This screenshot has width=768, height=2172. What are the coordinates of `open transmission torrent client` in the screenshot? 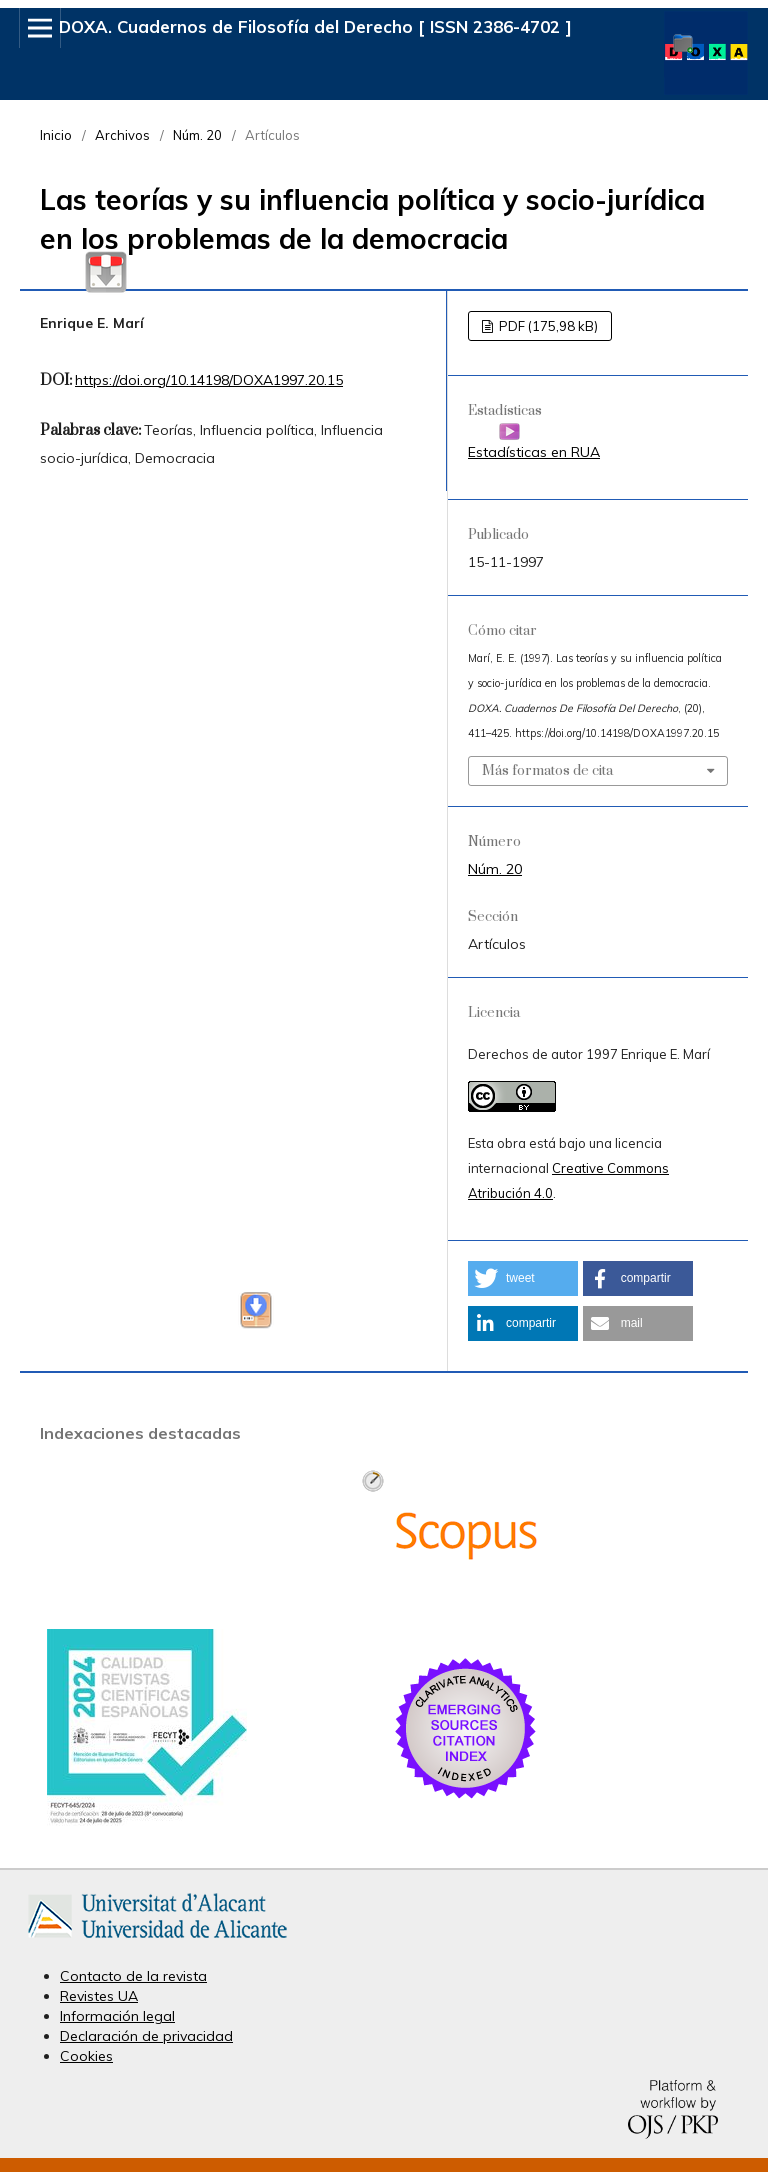 It's located at (106, 272).